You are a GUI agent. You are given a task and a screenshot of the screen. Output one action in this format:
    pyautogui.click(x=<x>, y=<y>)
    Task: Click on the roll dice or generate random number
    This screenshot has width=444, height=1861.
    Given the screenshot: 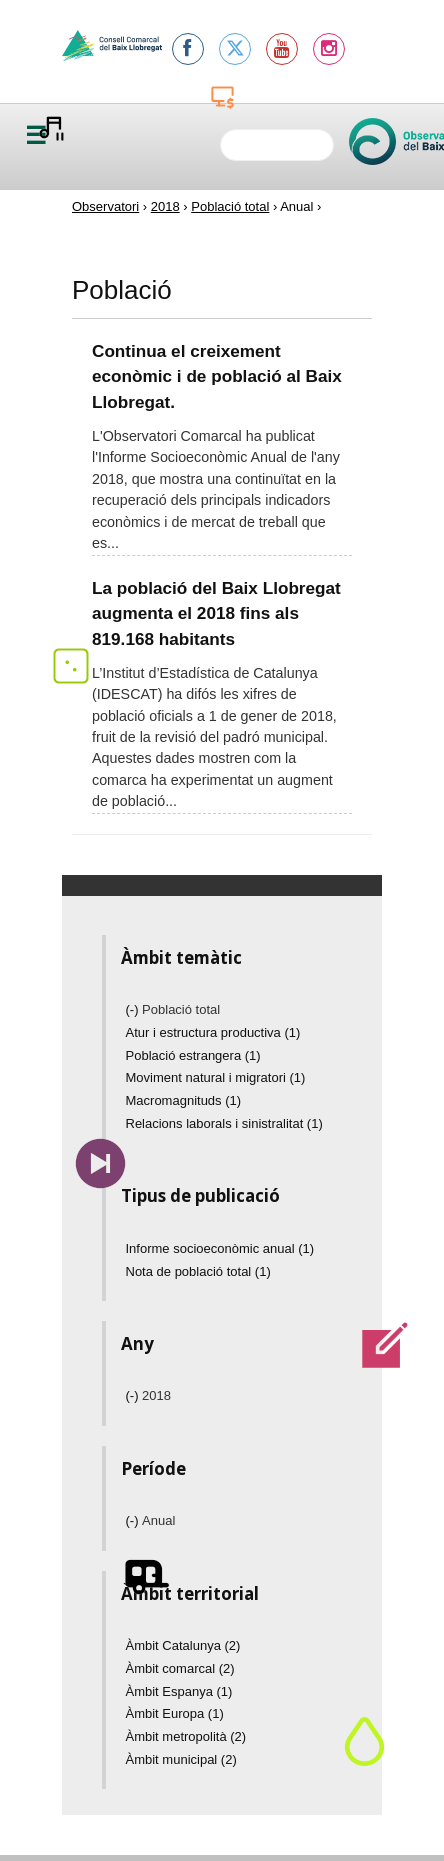 What is the action you would take?
    pyautogui.click(x=71, y=666)
    